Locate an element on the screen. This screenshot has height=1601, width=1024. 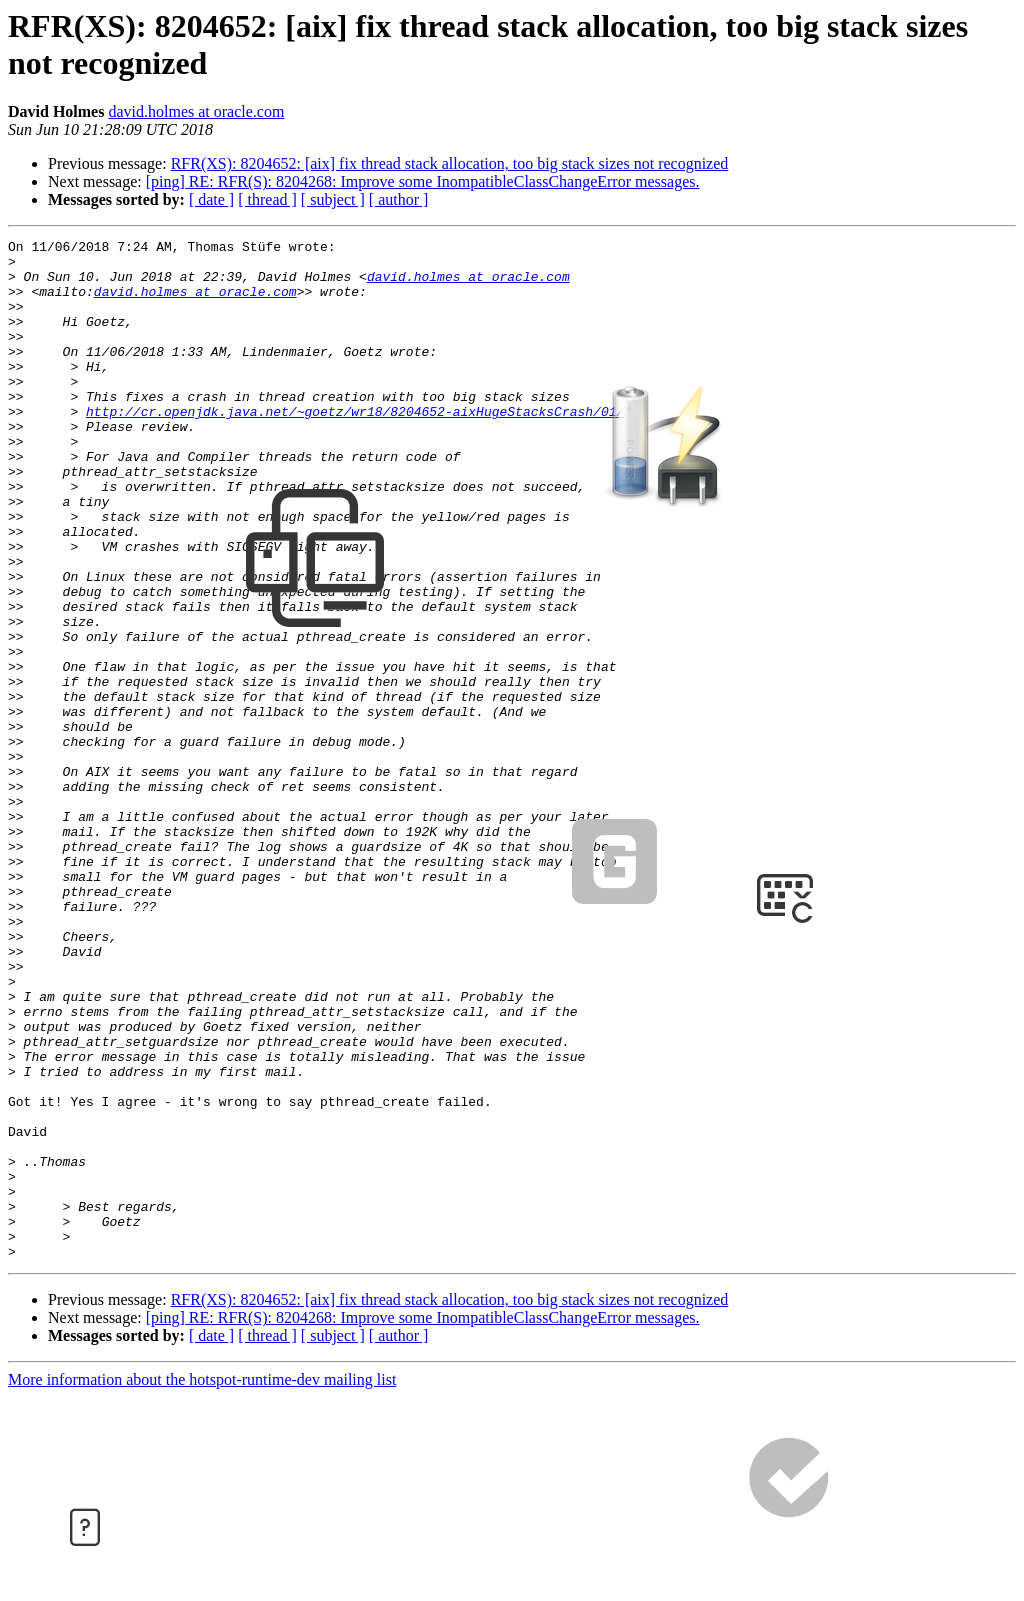
indicates GPRS mobile data connection is located at coordinates (614, 861).